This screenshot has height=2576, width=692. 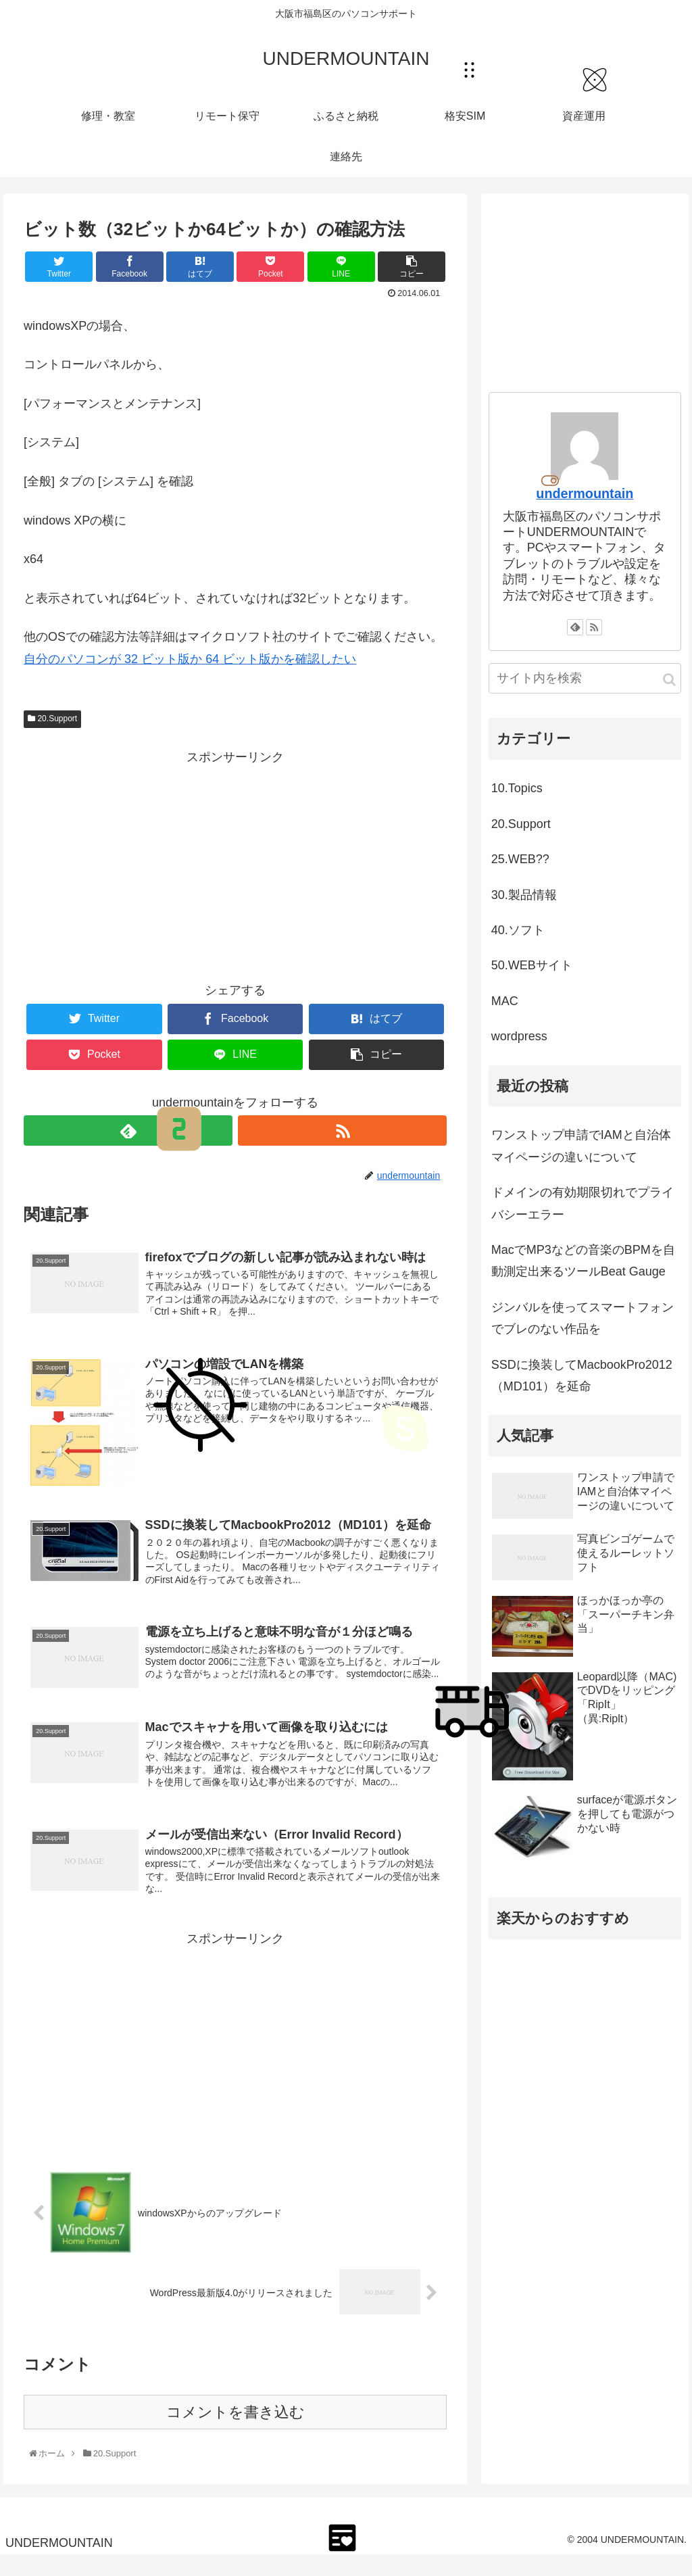 I want to click on select option 2 in a numbered list, so click(x=179, y=1129).